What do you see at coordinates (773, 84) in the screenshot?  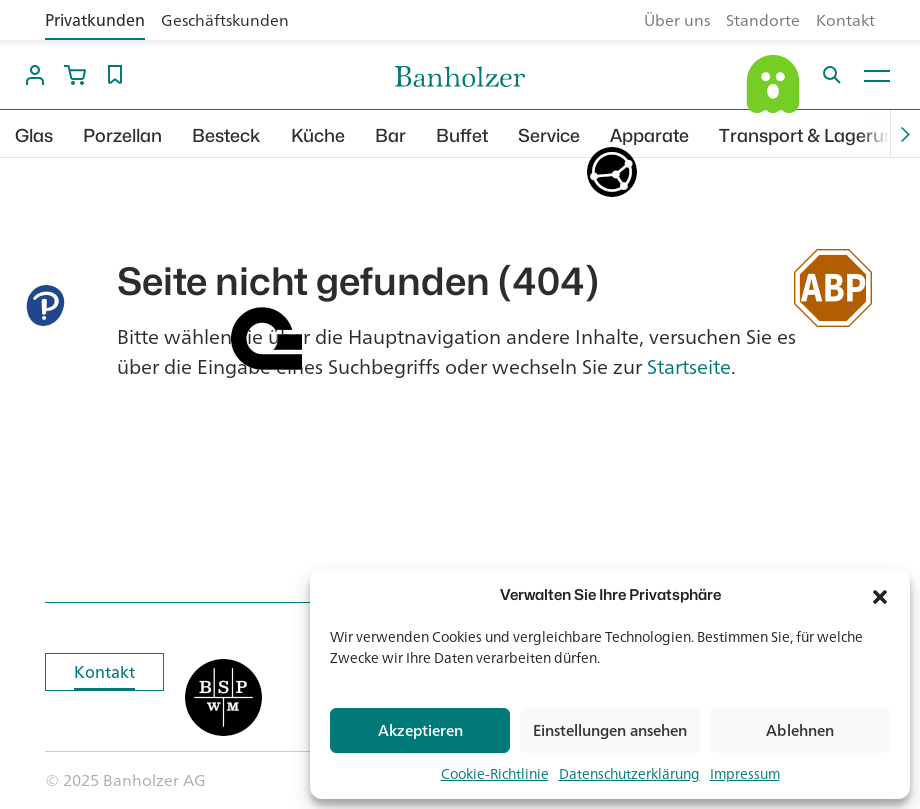 I see `ghost mode or incognito status indicator` at bounding box center [773, 84].